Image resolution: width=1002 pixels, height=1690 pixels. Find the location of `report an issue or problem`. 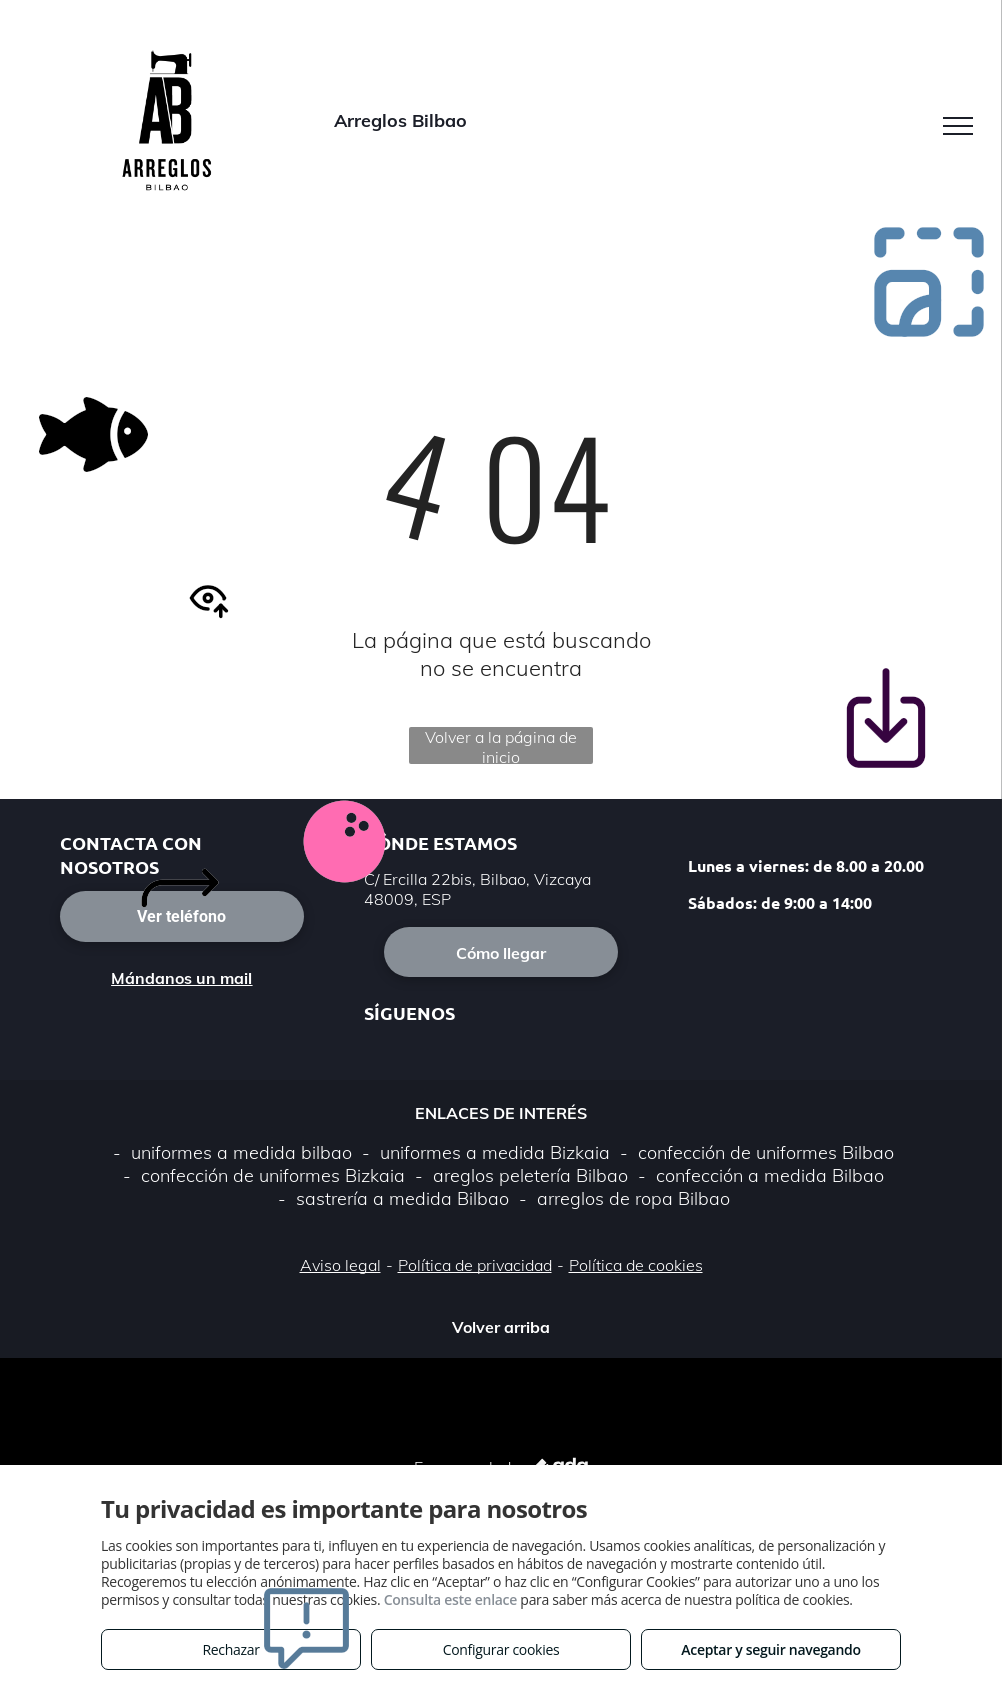

report an issue or problem is located at coordinates (306, 1626).